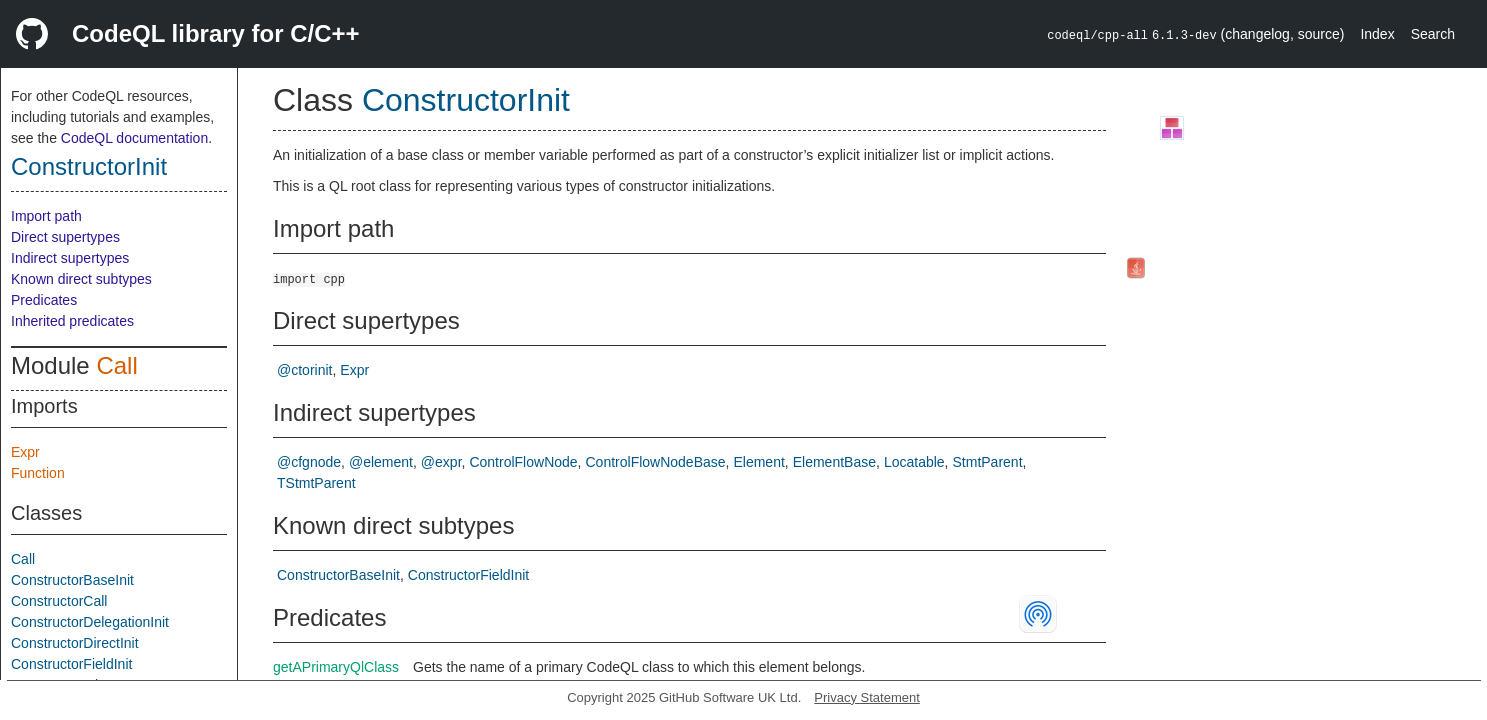 The image size is (1487, 720). What do you see at coordinates (1172, 128) in the screenshot?
I see `select all items in the current view` at bounding box center [1172, 128].